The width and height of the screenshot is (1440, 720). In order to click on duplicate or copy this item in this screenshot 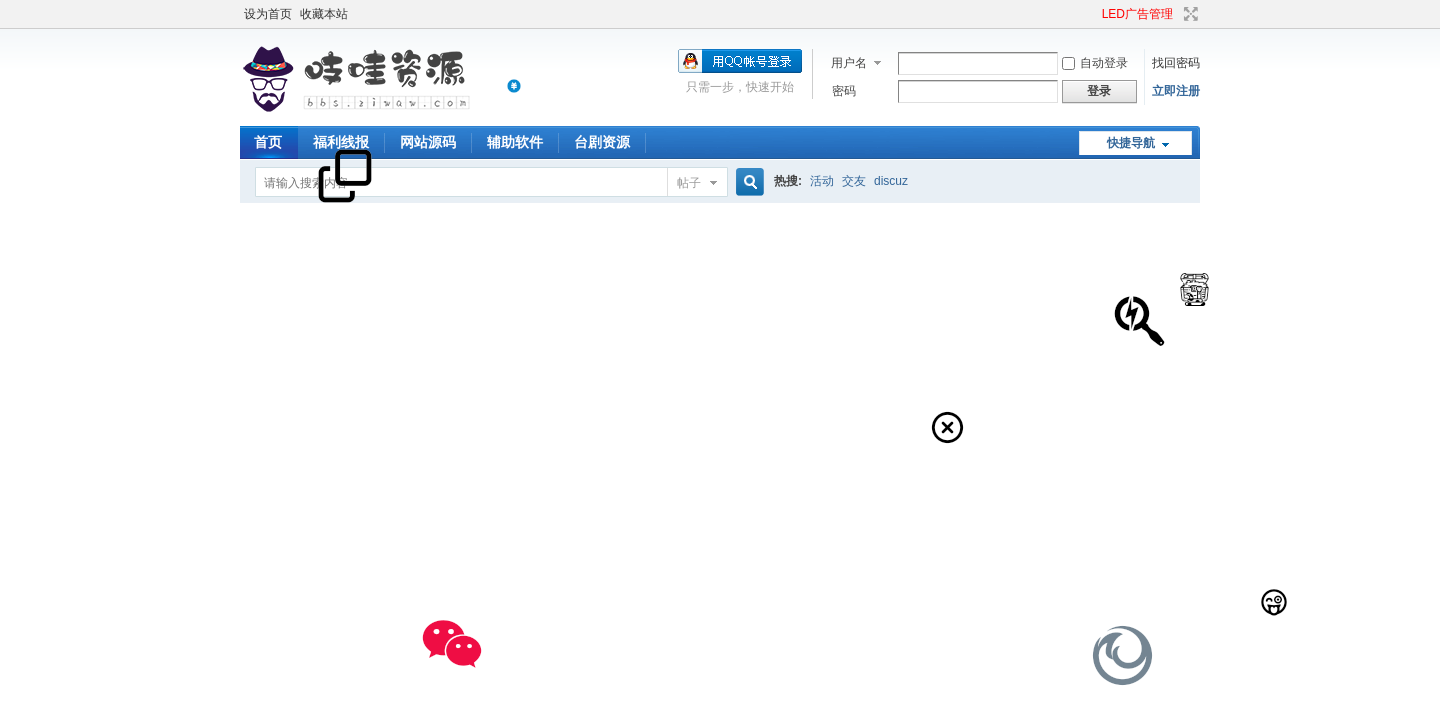, I will do `click(345, 176)`.